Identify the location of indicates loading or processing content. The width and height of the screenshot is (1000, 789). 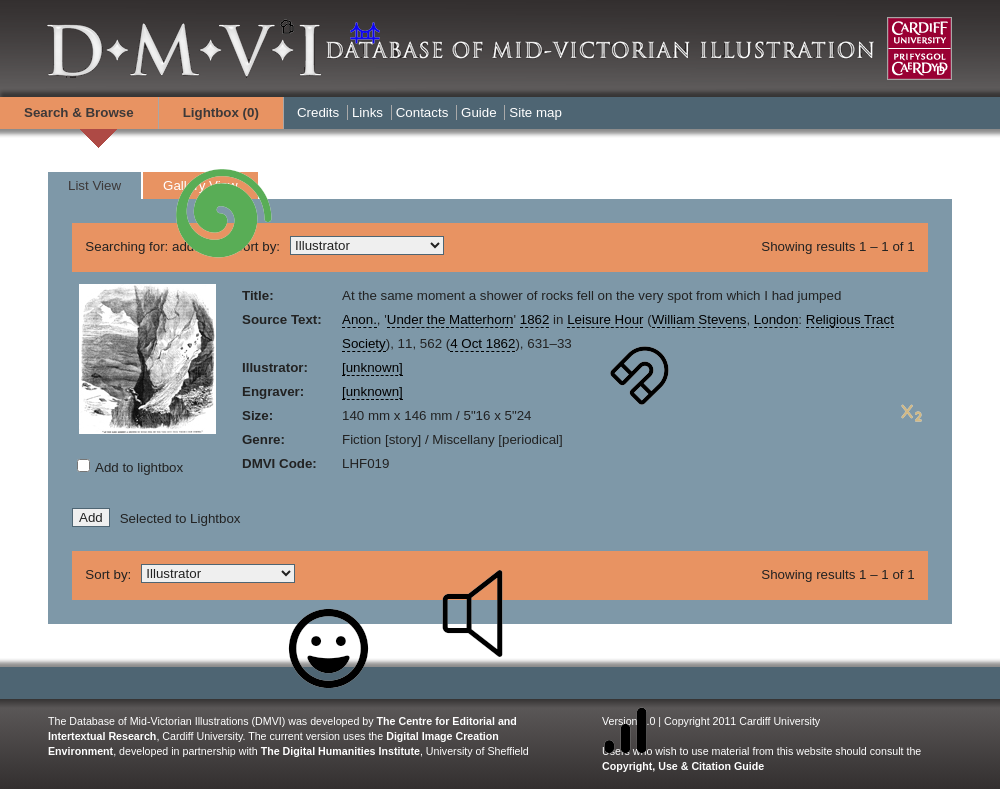
(218, 211).